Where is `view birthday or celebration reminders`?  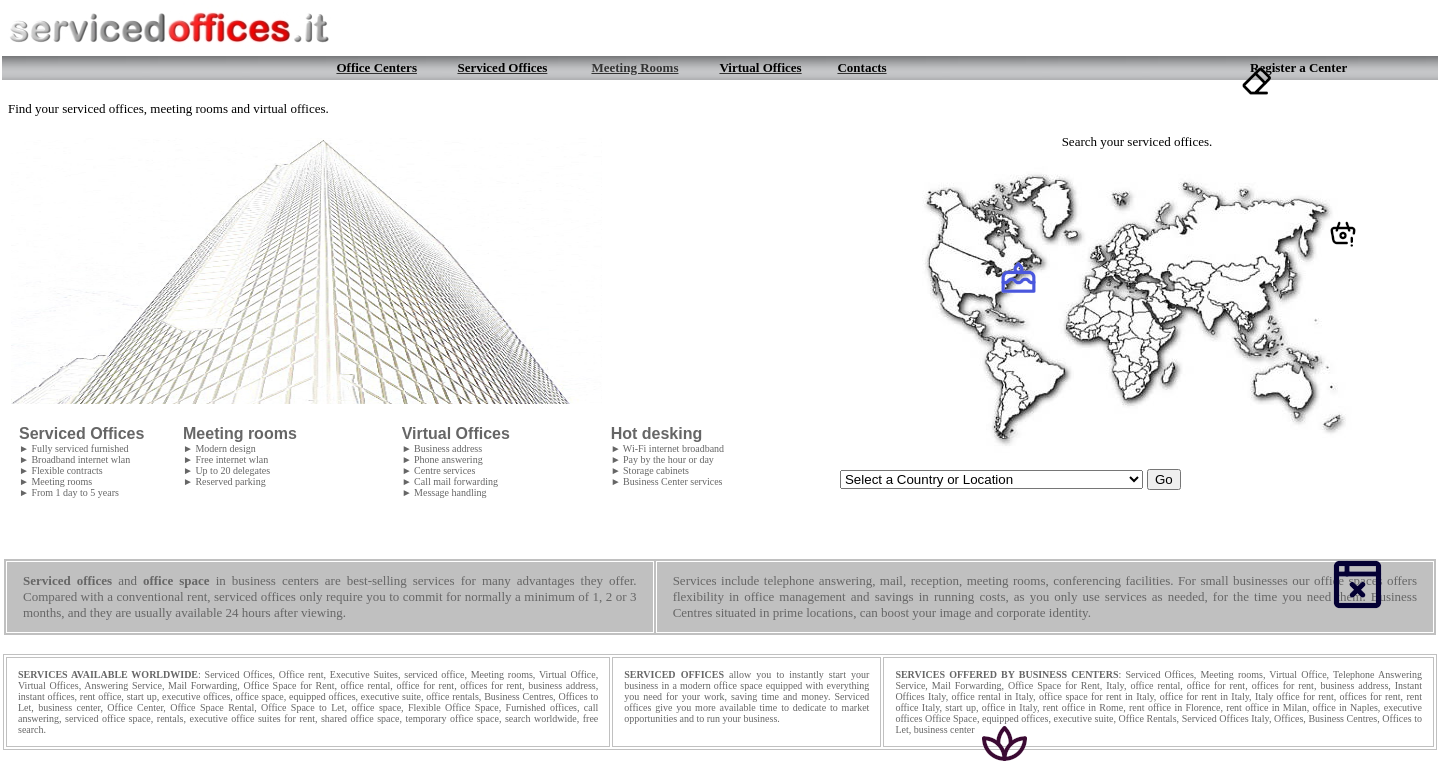
view birthday or celebration reminders is located at coordinates (1018, 277).